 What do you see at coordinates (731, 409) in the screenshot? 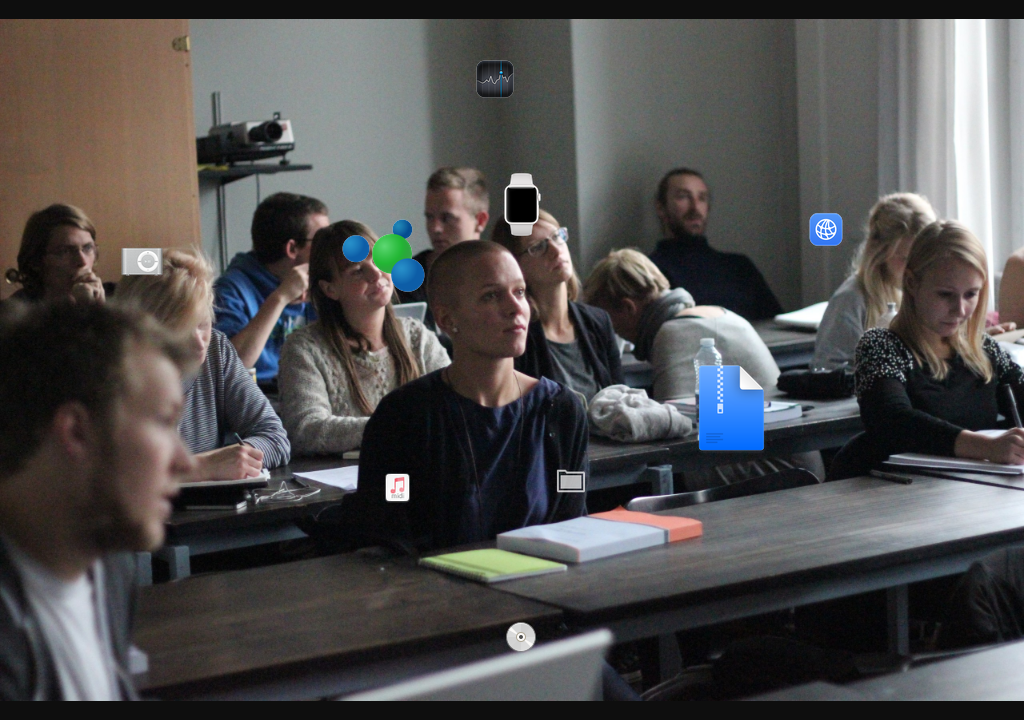
I see `a compressed or archived software file` at bounding box center [731, 409].